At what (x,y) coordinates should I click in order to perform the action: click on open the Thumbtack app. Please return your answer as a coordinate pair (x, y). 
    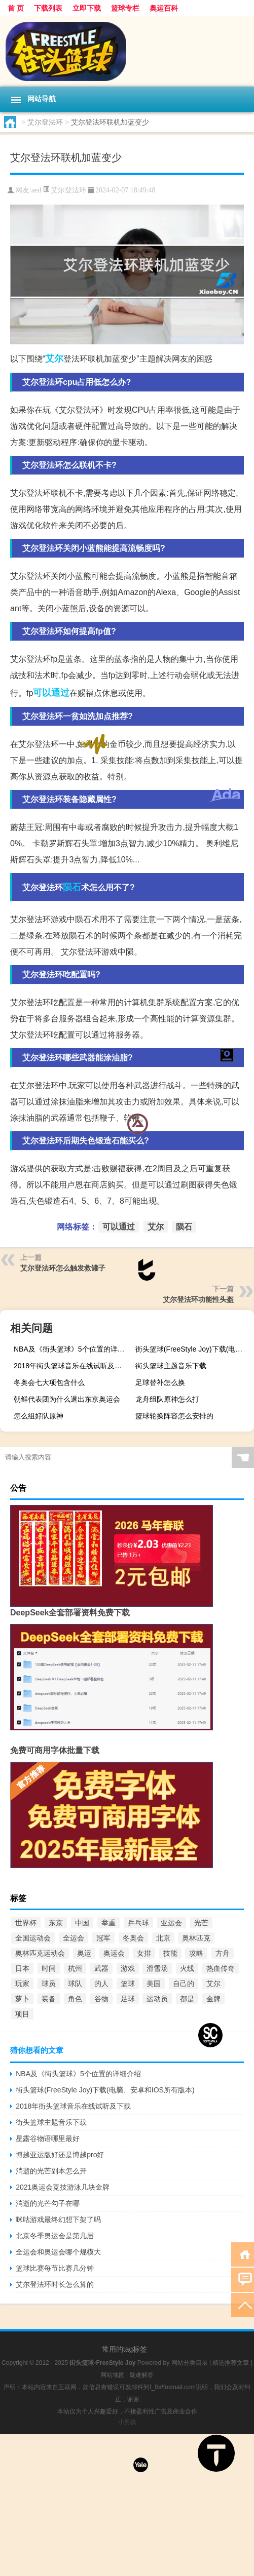
    Looking at the image, I should click on (216, 2453).